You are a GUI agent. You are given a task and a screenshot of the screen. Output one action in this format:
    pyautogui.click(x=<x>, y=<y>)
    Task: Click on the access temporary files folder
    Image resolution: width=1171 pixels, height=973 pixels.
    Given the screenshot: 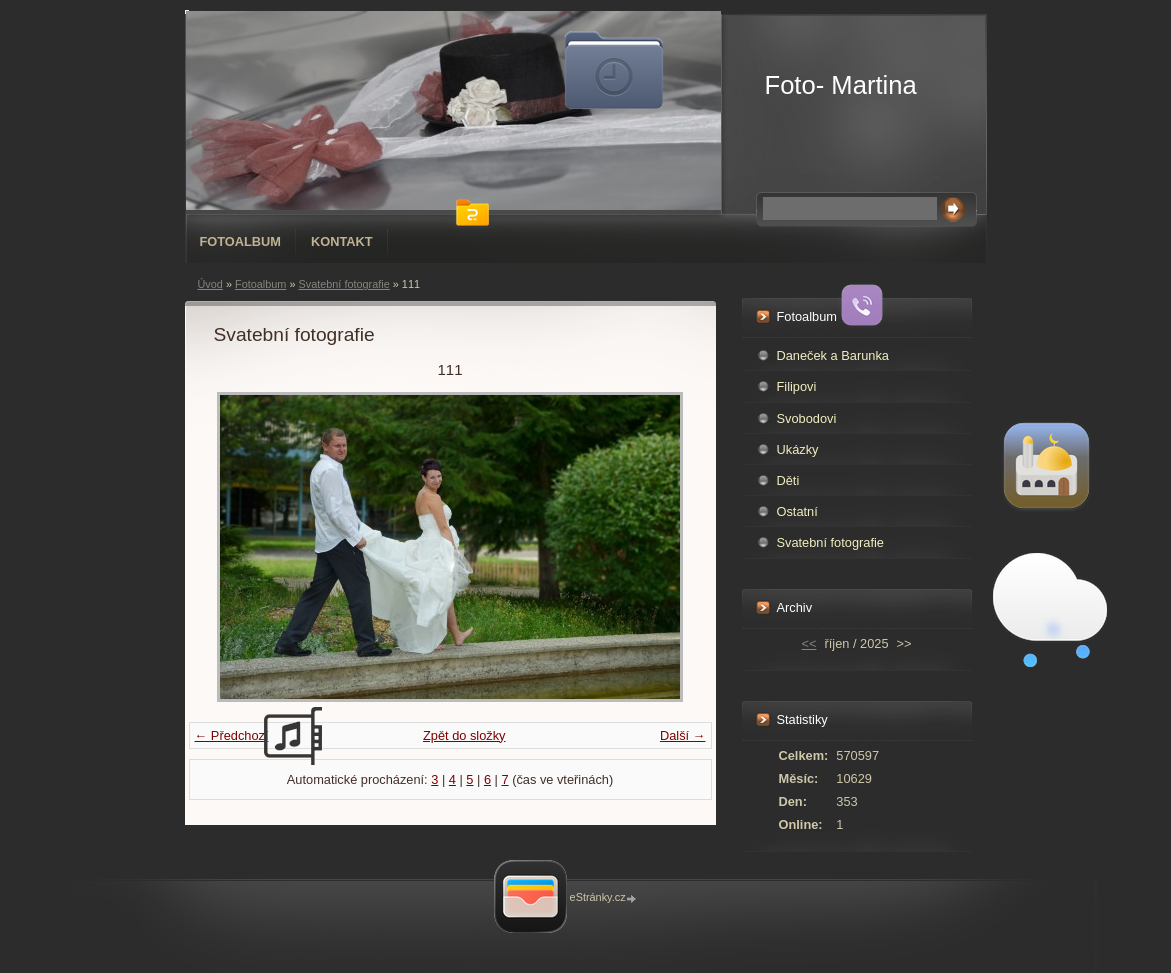 What is the action you would take?
    pyautogui.click(x=614, y=70)
    